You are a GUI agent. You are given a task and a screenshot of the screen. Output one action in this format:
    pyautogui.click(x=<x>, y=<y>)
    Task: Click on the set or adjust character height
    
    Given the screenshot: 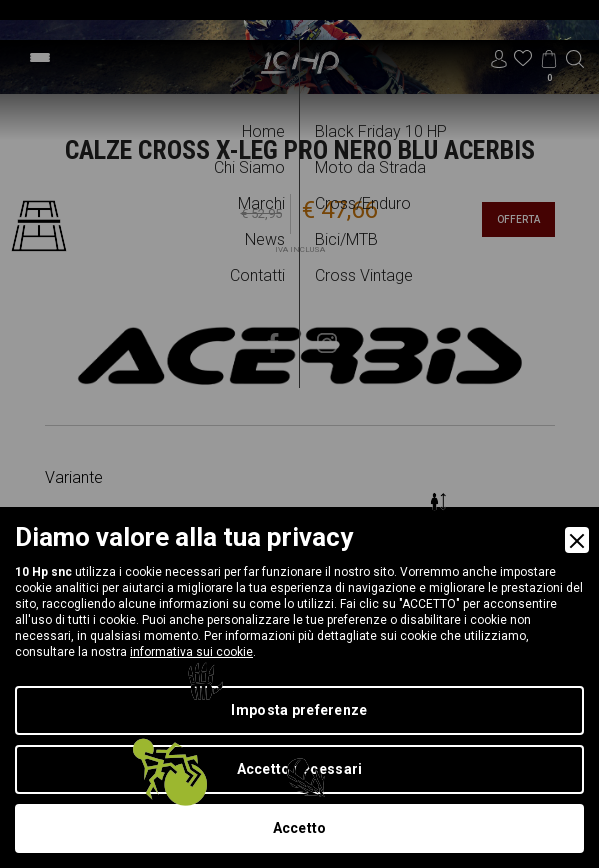 What is the action you would take?
    pyautogui.click(x=438, y=501)
    